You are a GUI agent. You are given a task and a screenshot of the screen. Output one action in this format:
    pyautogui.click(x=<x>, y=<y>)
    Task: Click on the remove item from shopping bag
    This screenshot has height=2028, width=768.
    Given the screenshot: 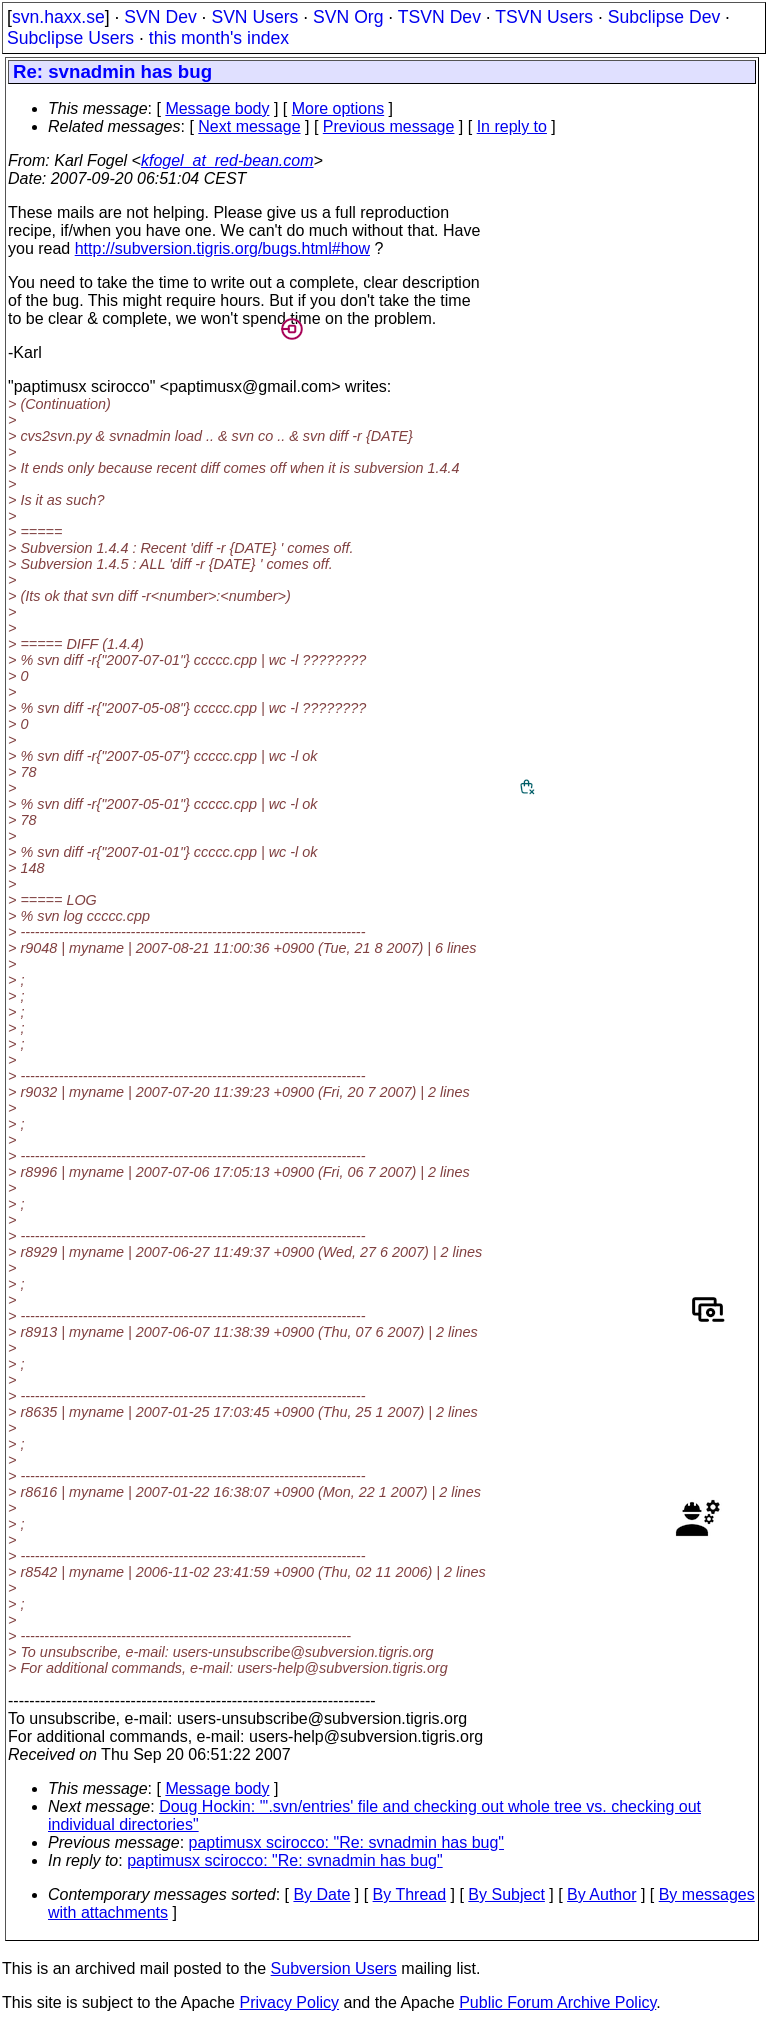 What is the action you would take?
    pyautogui.click(x=526, y=786)
    